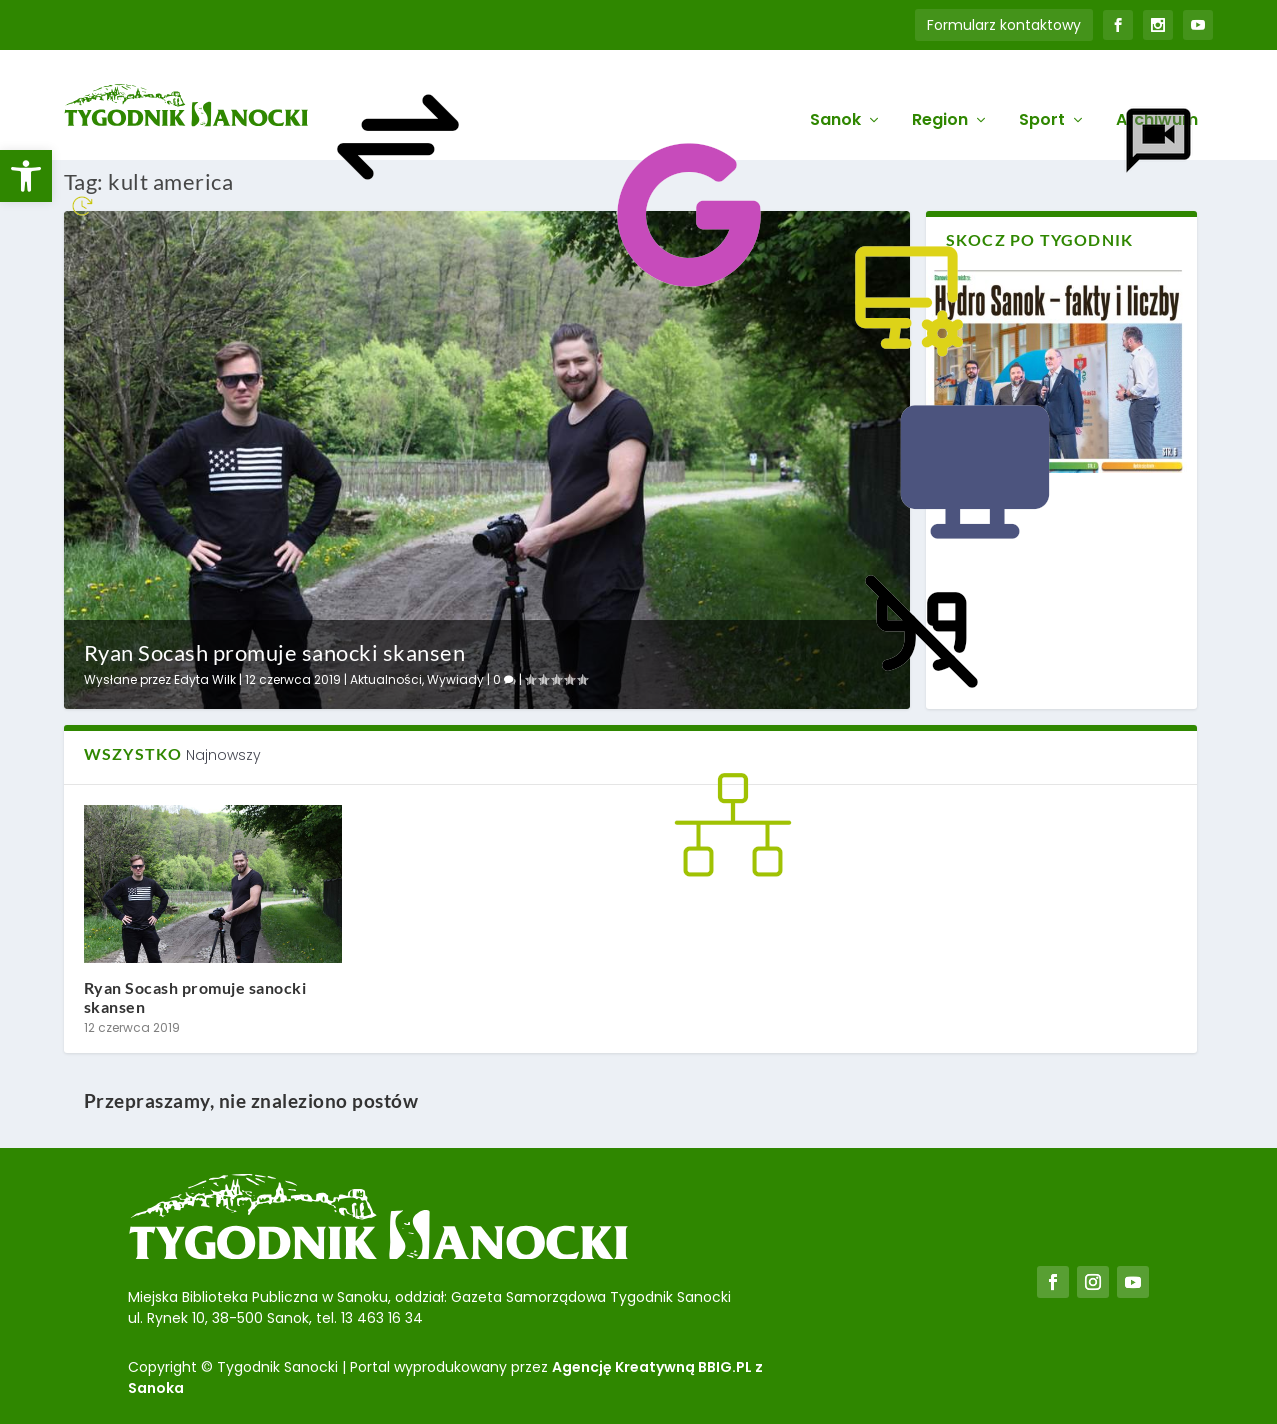 This screenshot has height=1424, width=1277. I want to click on start a video chat conversation, so click(1158, 140).